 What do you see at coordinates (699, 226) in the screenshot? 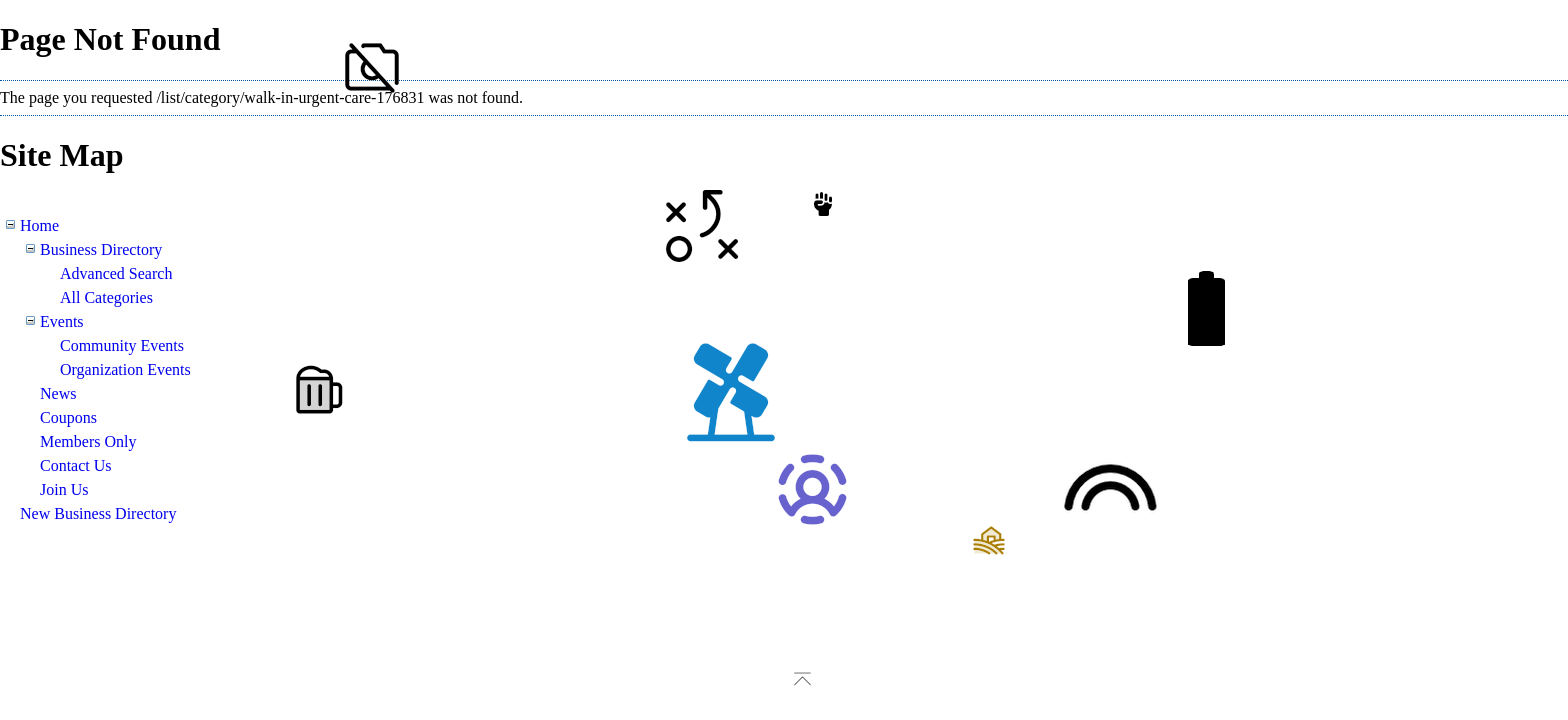
I see `view game plan or strategy` at bounding box center [699, 226].